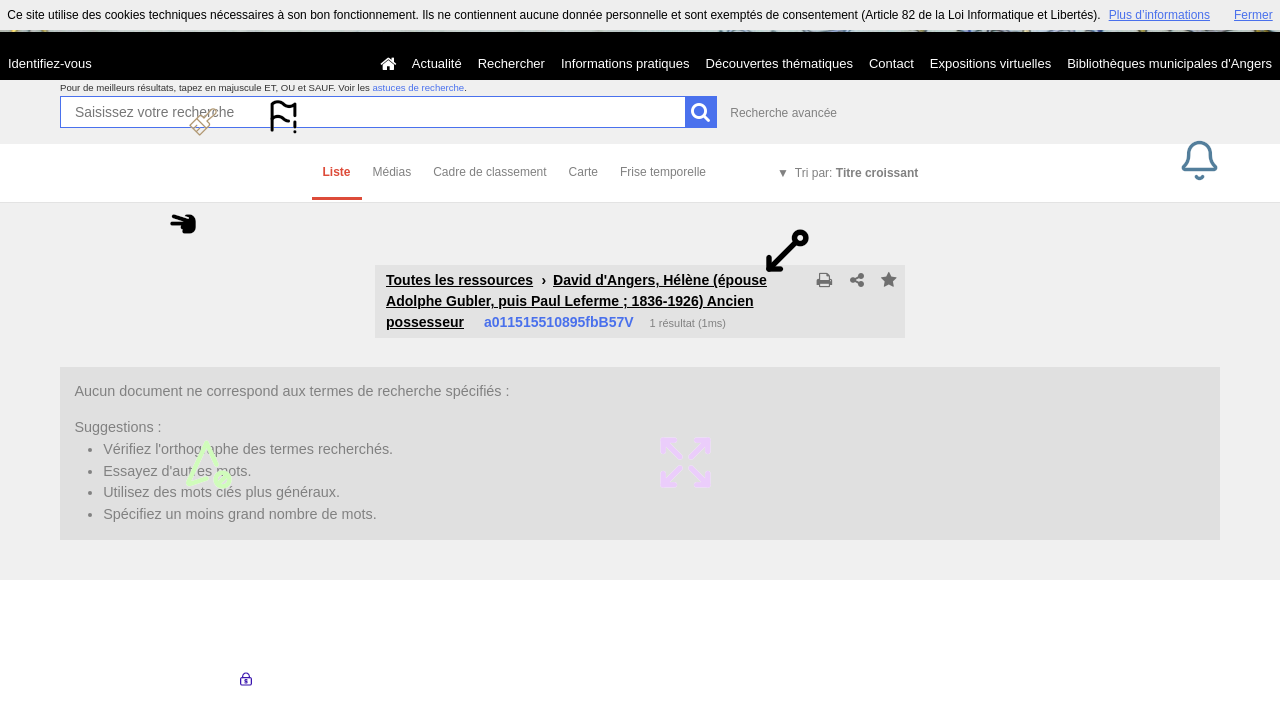  Describe the element at coordinates (786, 252) in the screenshot. I see `move or navigate to the lower-left` at that location.